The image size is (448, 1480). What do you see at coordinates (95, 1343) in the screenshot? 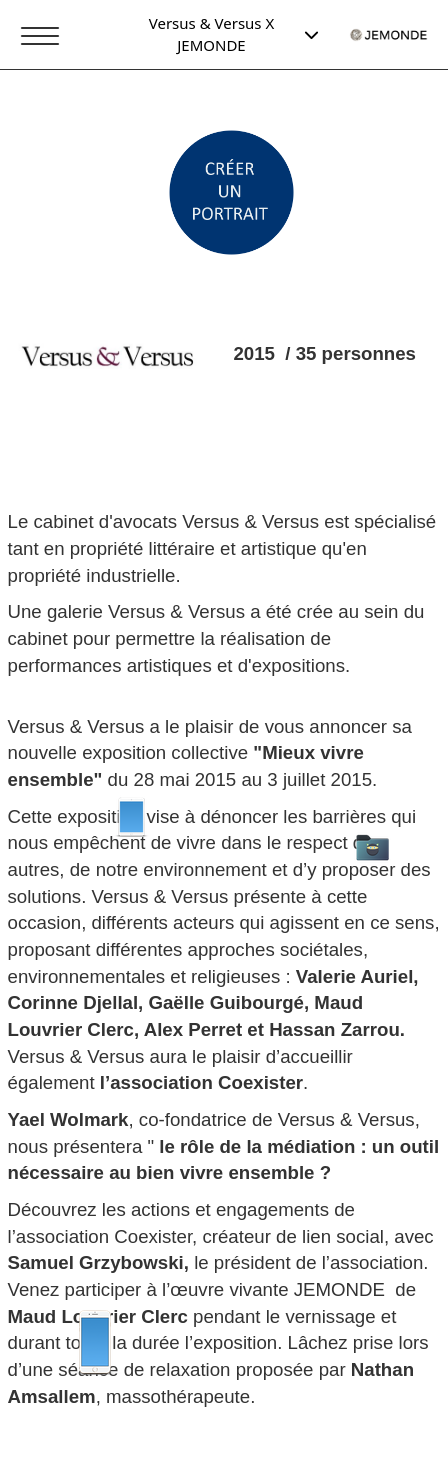
I see `iPhone 7 device icon for system identification` at bounding box center [95, 1343].